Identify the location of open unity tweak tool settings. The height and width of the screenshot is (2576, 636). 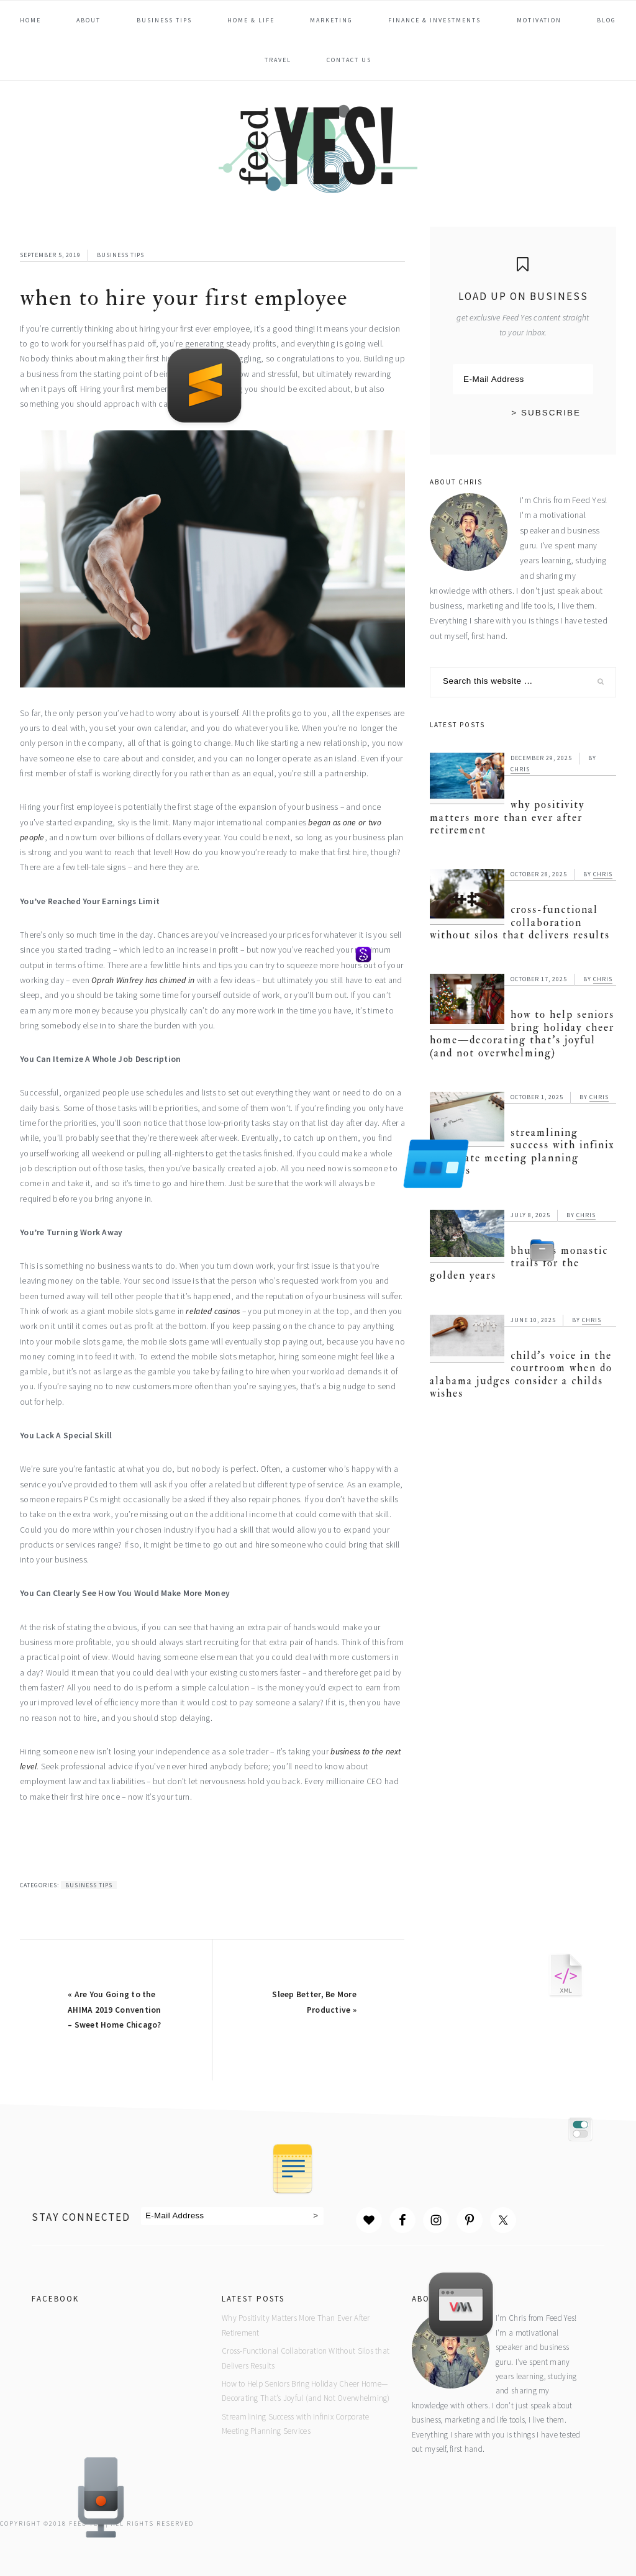
(580, 2129).